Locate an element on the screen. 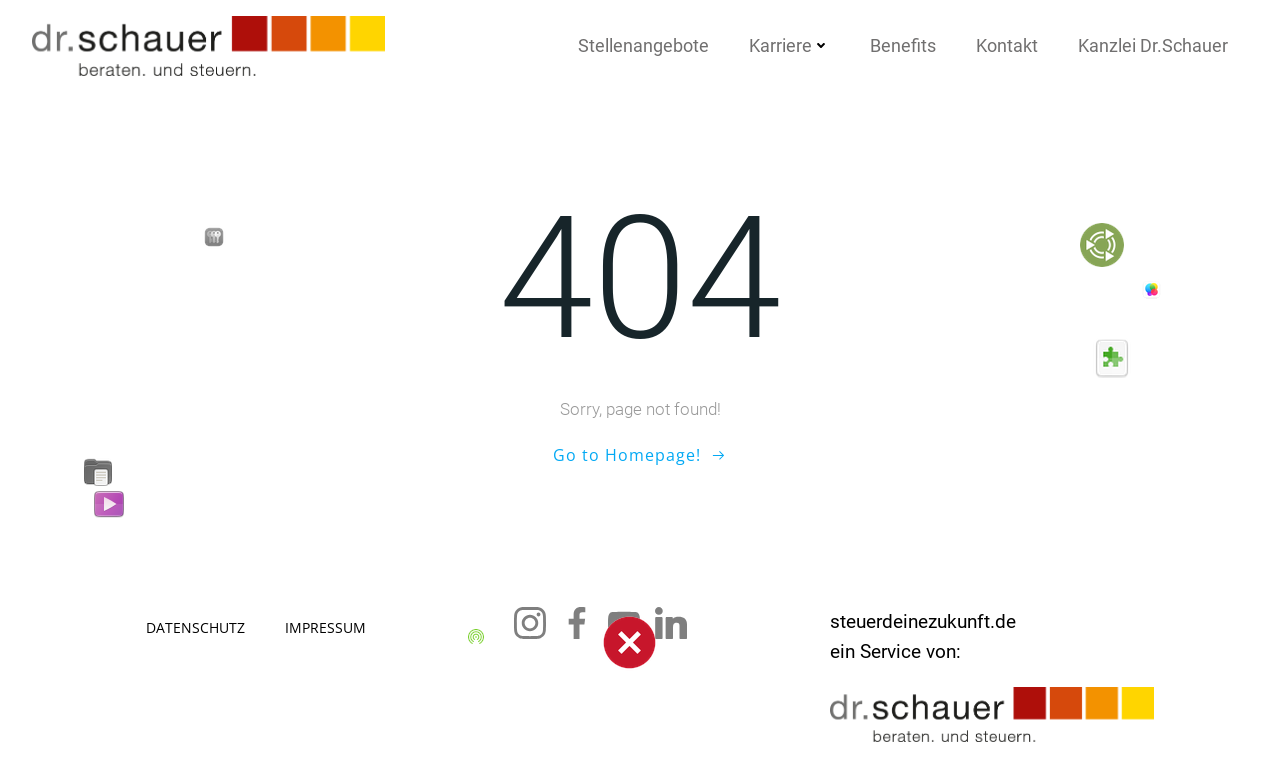 The image size is (1280, 772). open multimedia or media player app is located at coordinates (109, 504).